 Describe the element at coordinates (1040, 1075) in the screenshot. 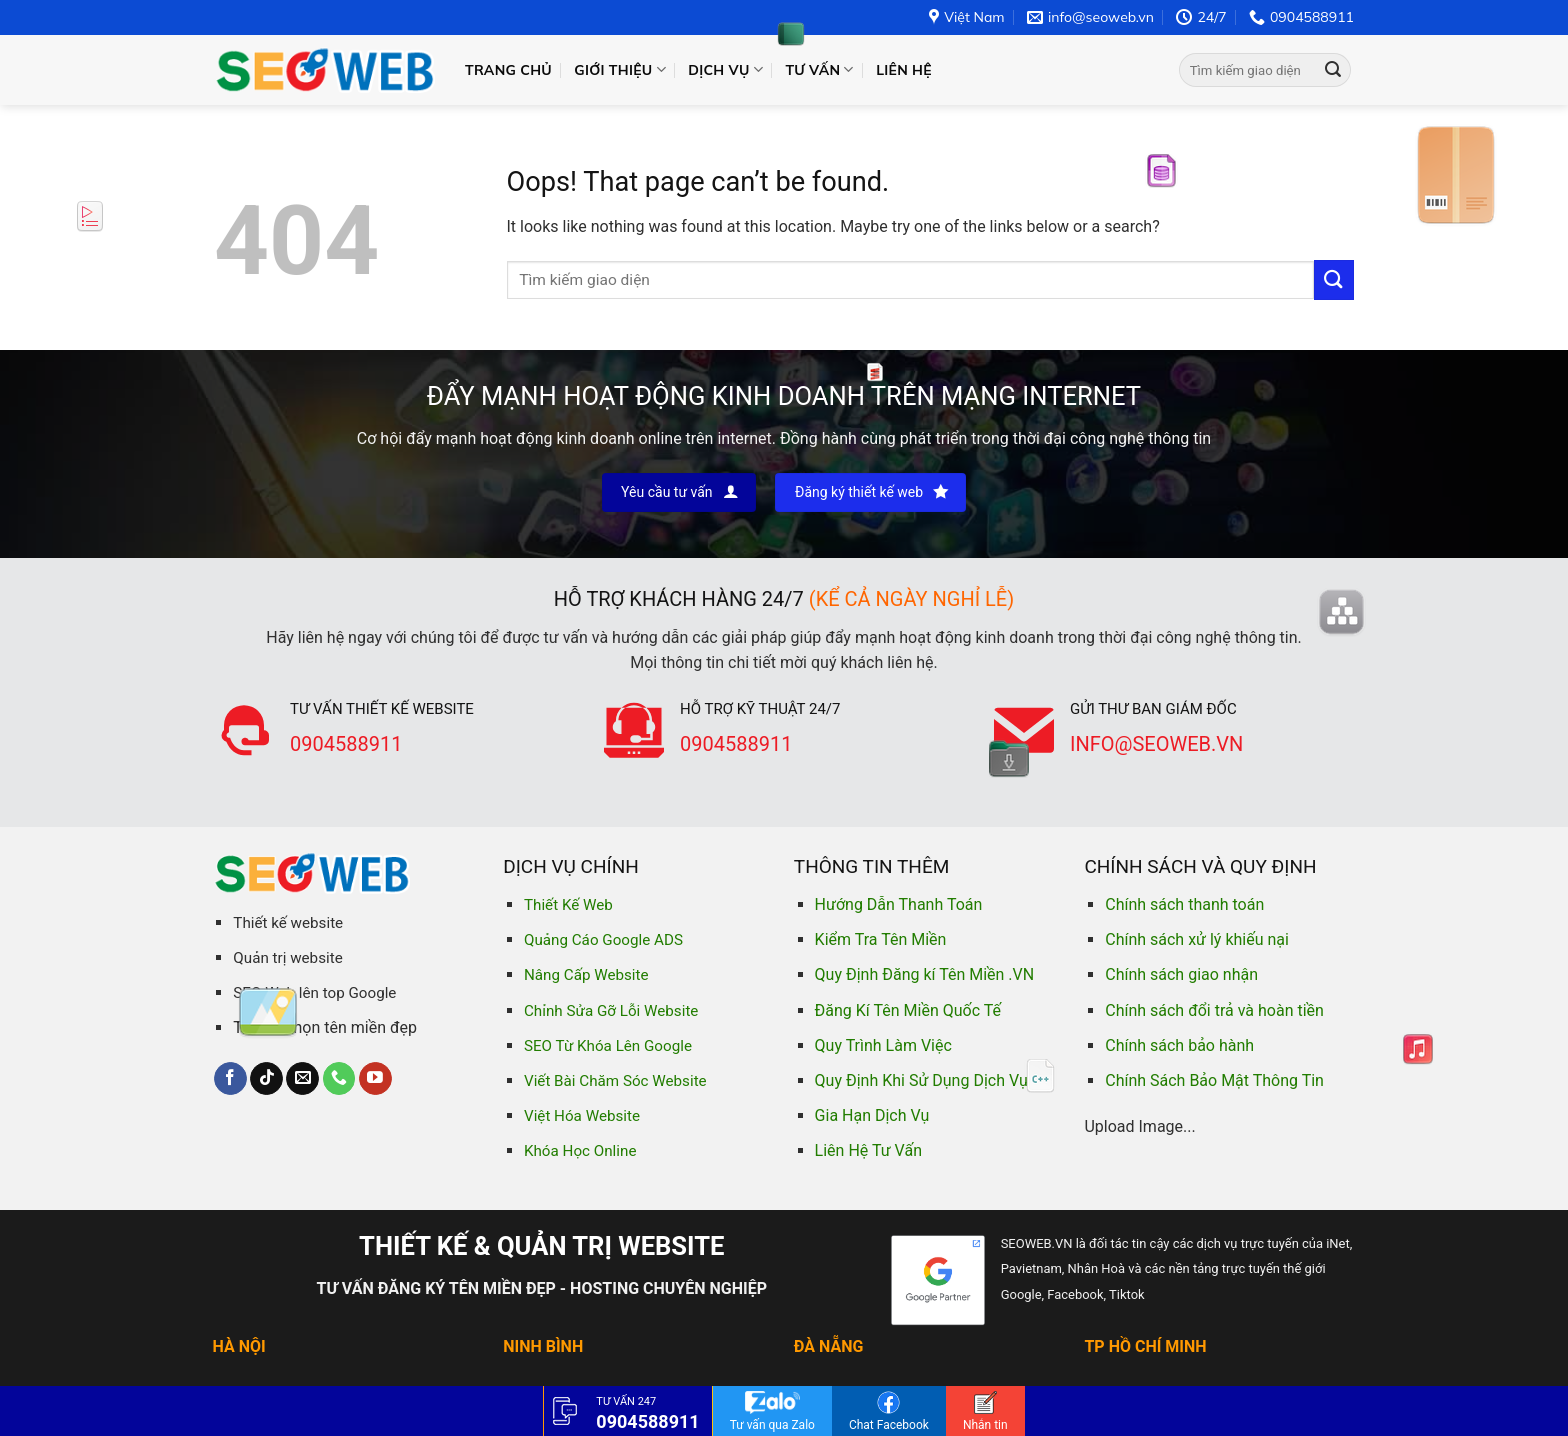

I see `a C++ source code file` at that location.